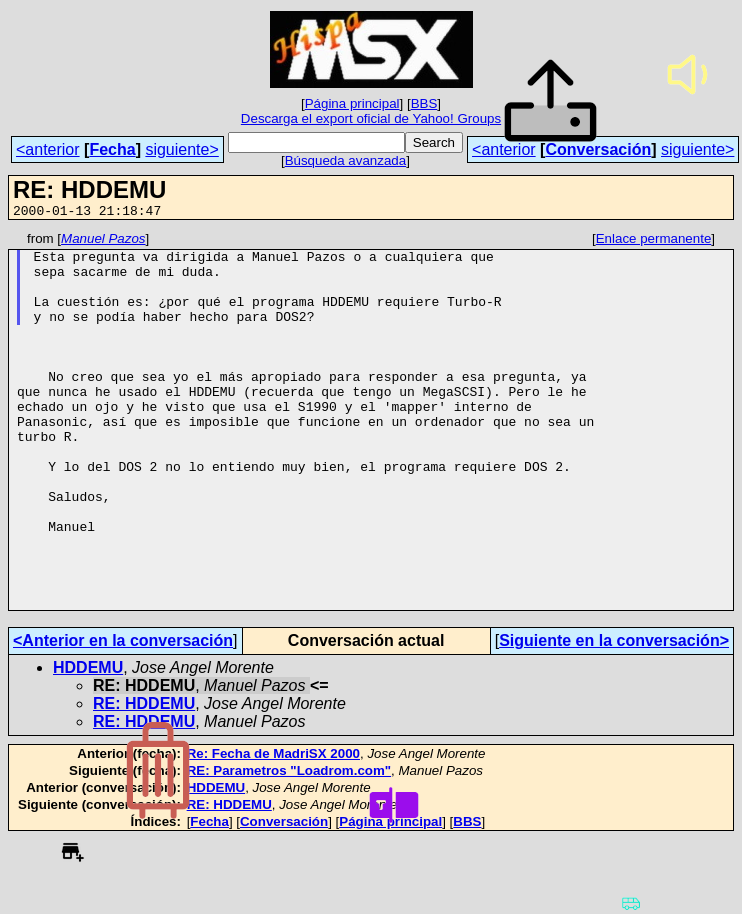 The image size is (742, 914). What do you see at coordinates (73, 851) in the screenshot?
I see `add a new business location` at bounding box center [73, 851].